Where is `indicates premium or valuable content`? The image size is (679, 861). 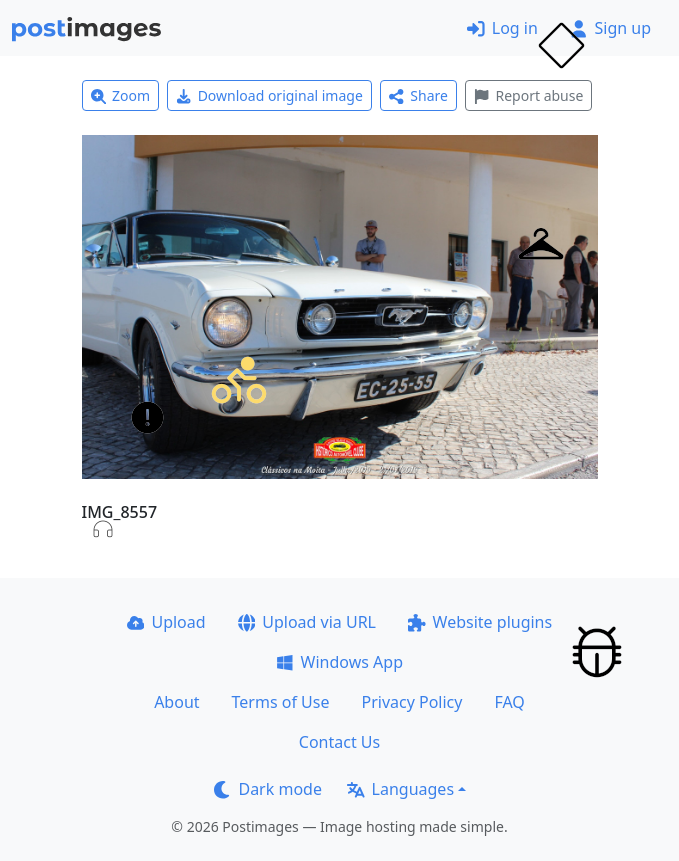 indicates premium or valuable content is located at coordinates (561, 45).